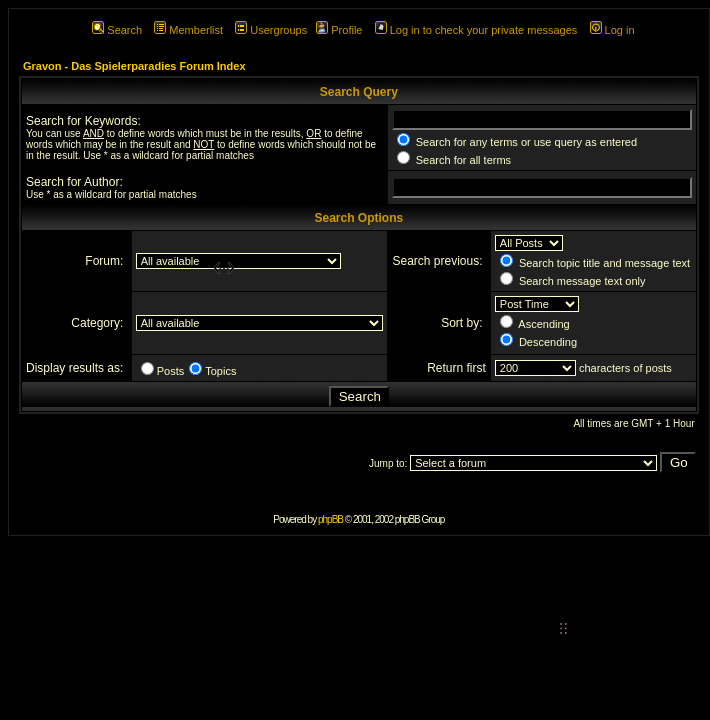  Describe the element at coordinates (563, 628) in the screenshot. I see `drag to reorder items` at that location.